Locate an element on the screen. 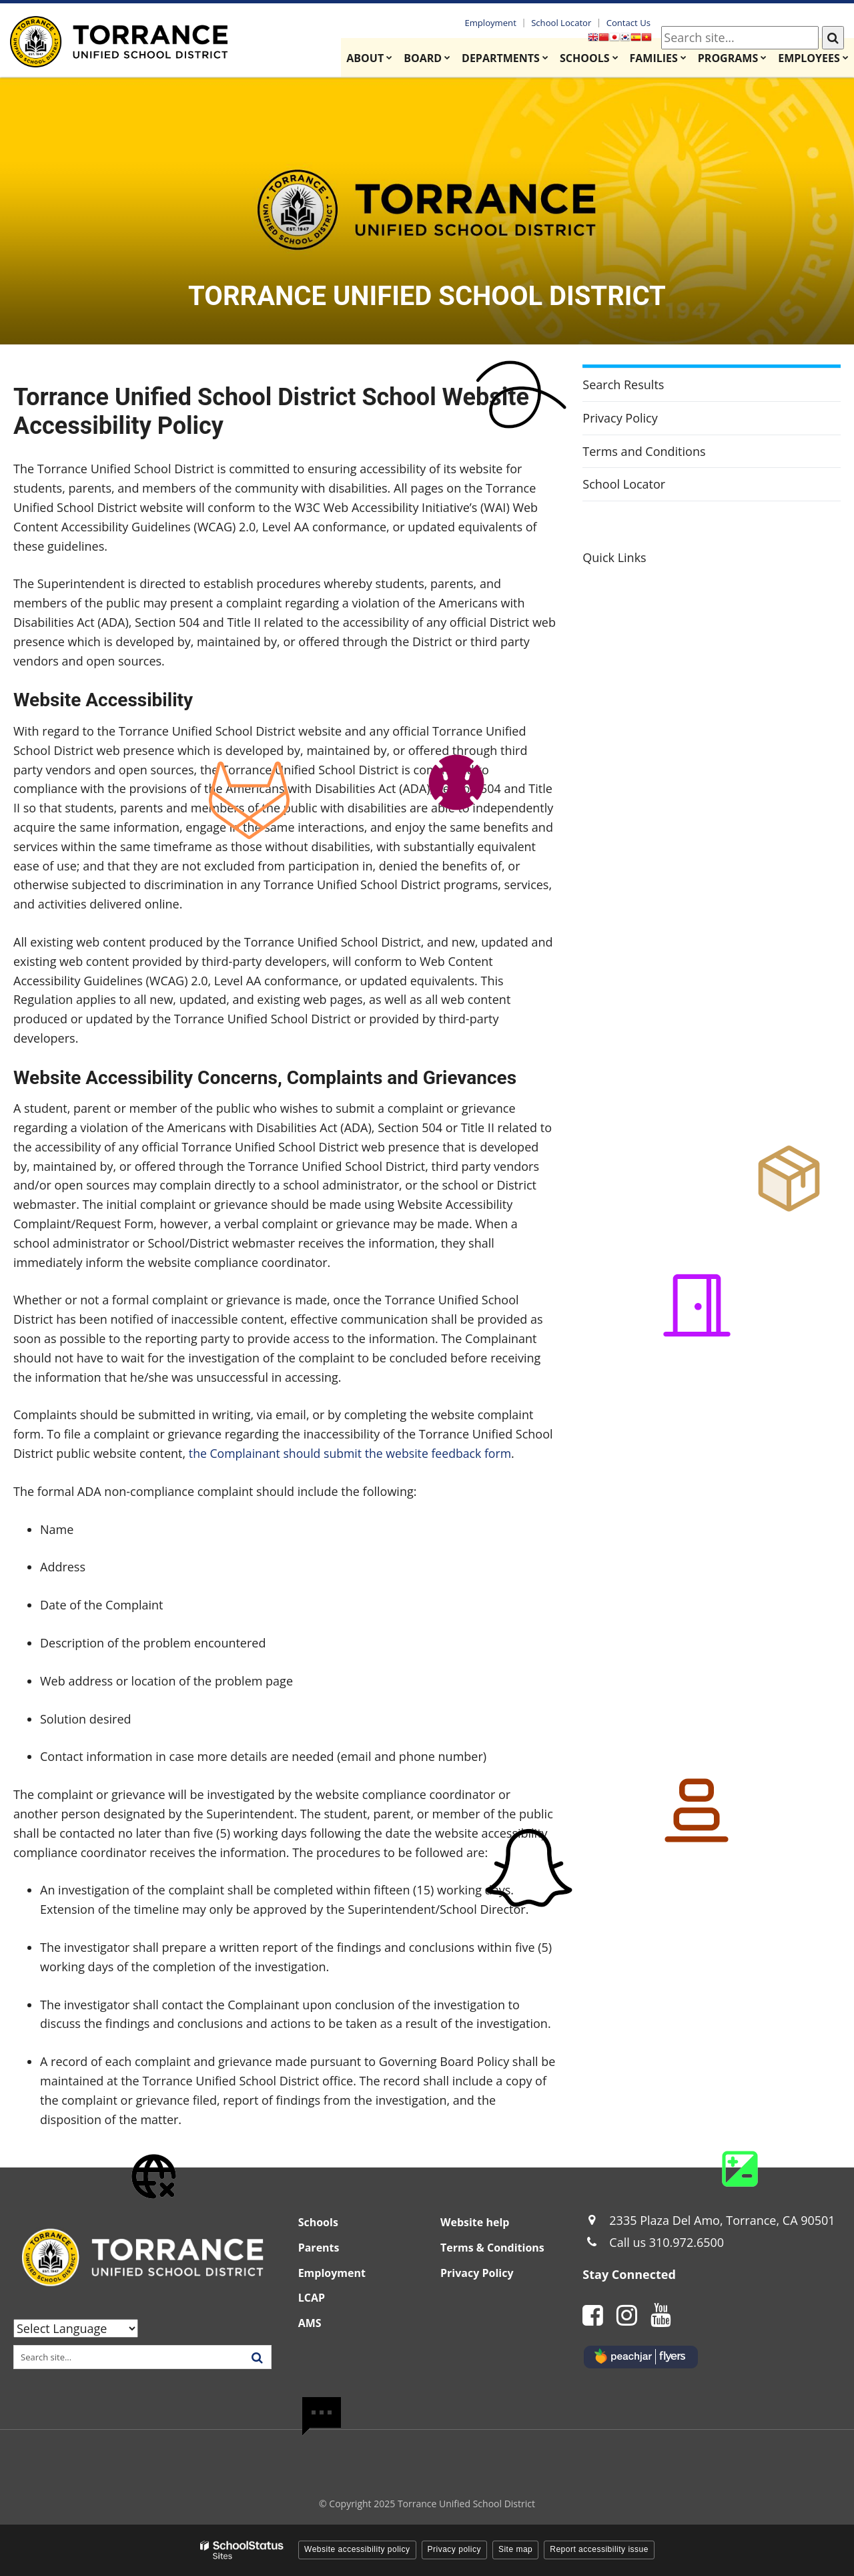  open snapchat app is located at coordinates (528, 1869).